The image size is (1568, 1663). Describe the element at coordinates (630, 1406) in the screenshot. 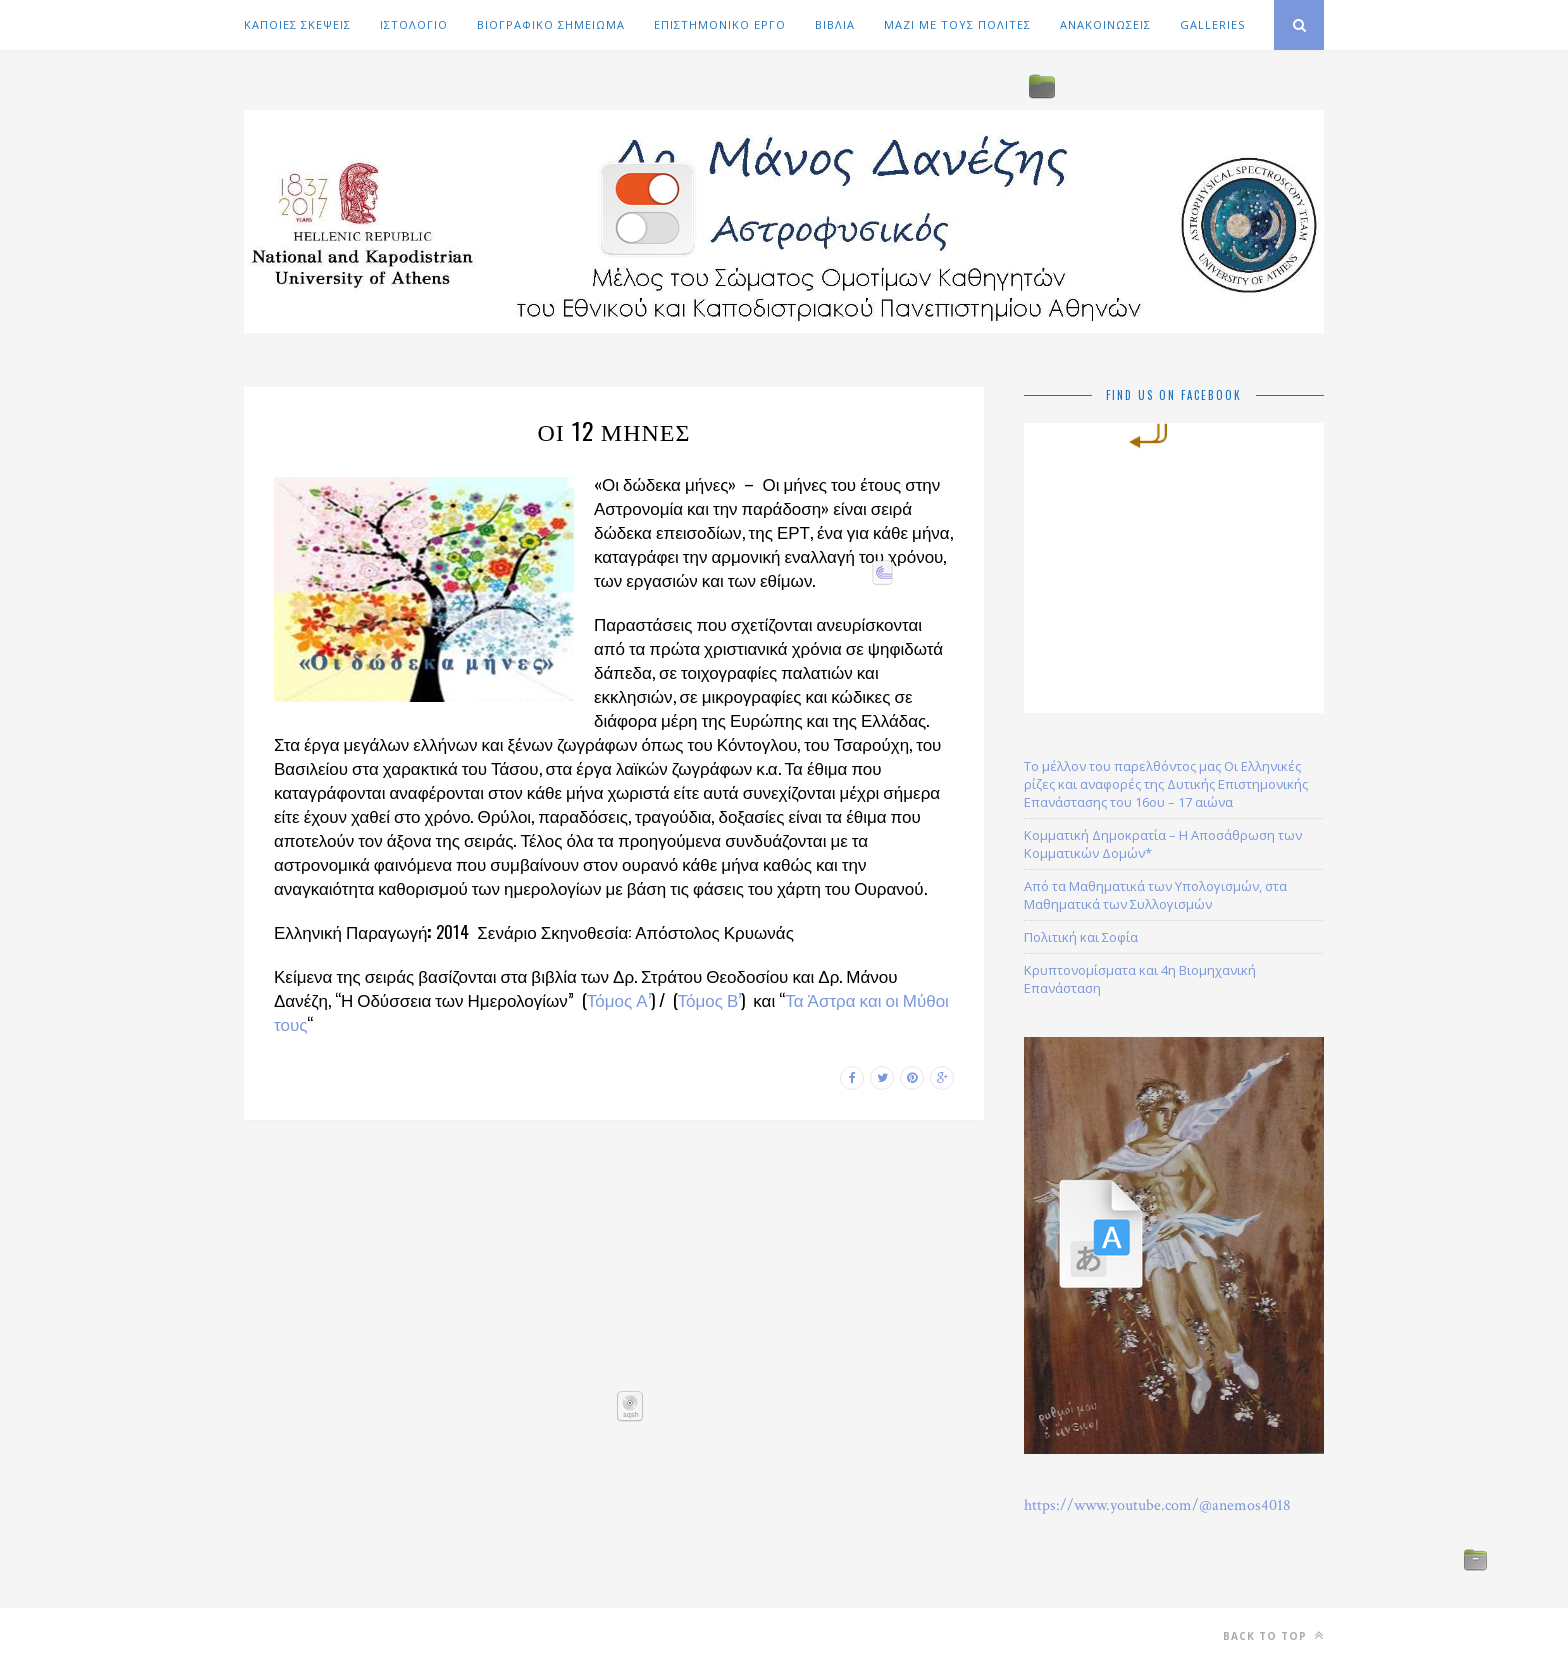

I see `a squashfs compressed filesystem image file` at that location.